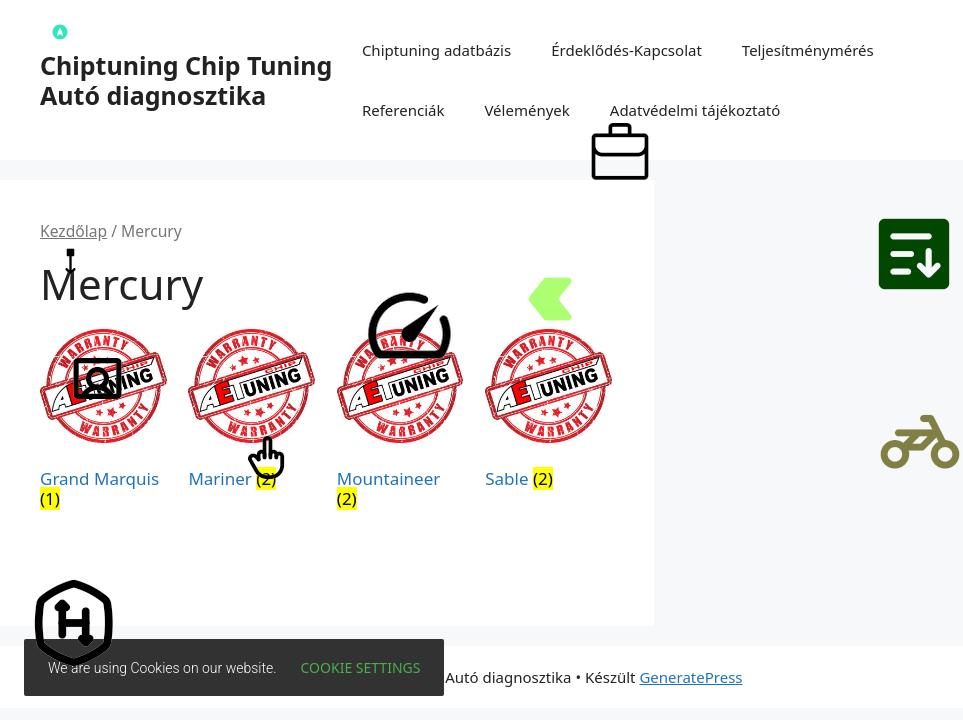 The image size is (963, 720). I want to click on adjust playback speed settings, so click(409, 325).